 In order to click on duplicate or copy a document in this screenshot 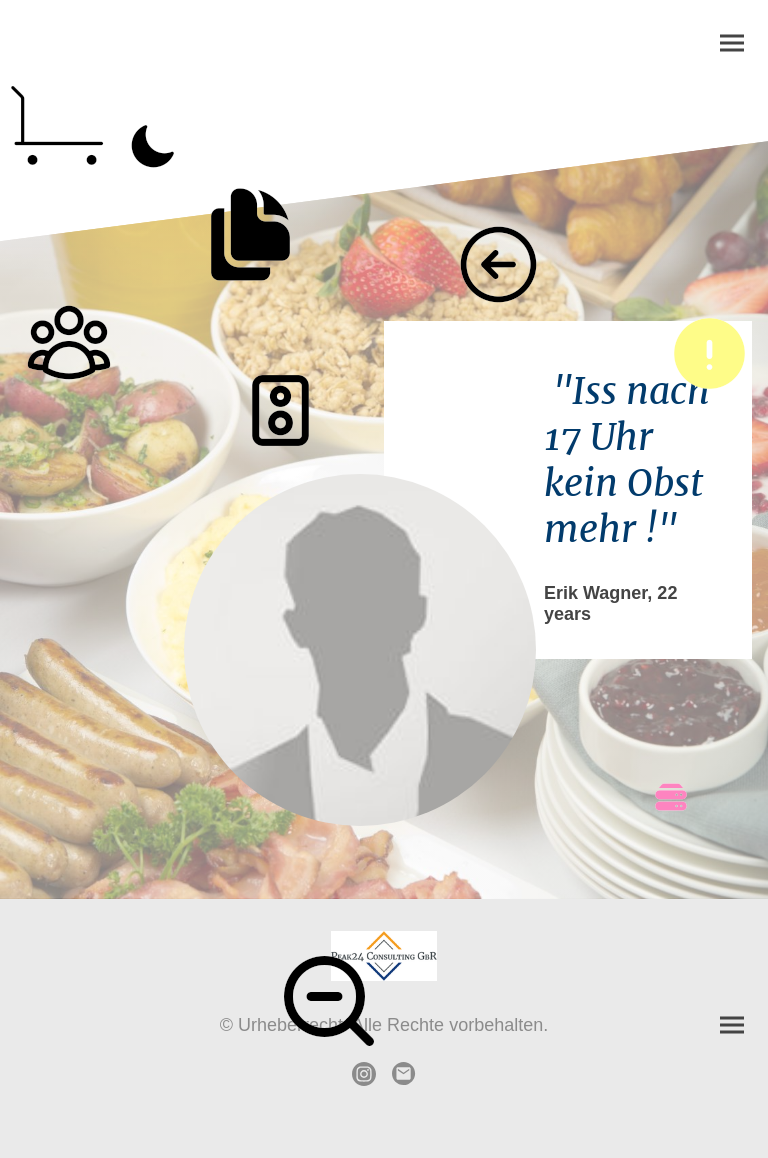, I will do `click(250, 234)`.